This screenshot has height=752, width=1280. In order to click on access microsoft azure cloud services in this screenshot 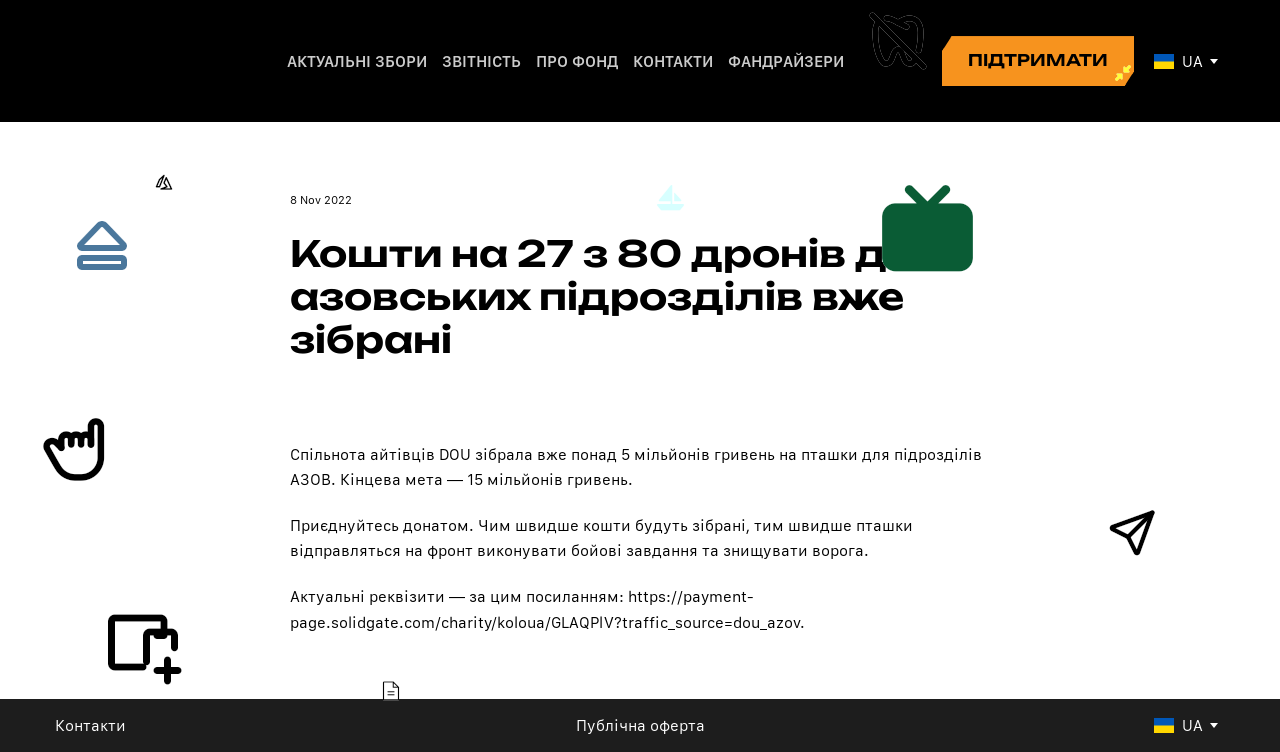, I will do `click(164, 183)`.